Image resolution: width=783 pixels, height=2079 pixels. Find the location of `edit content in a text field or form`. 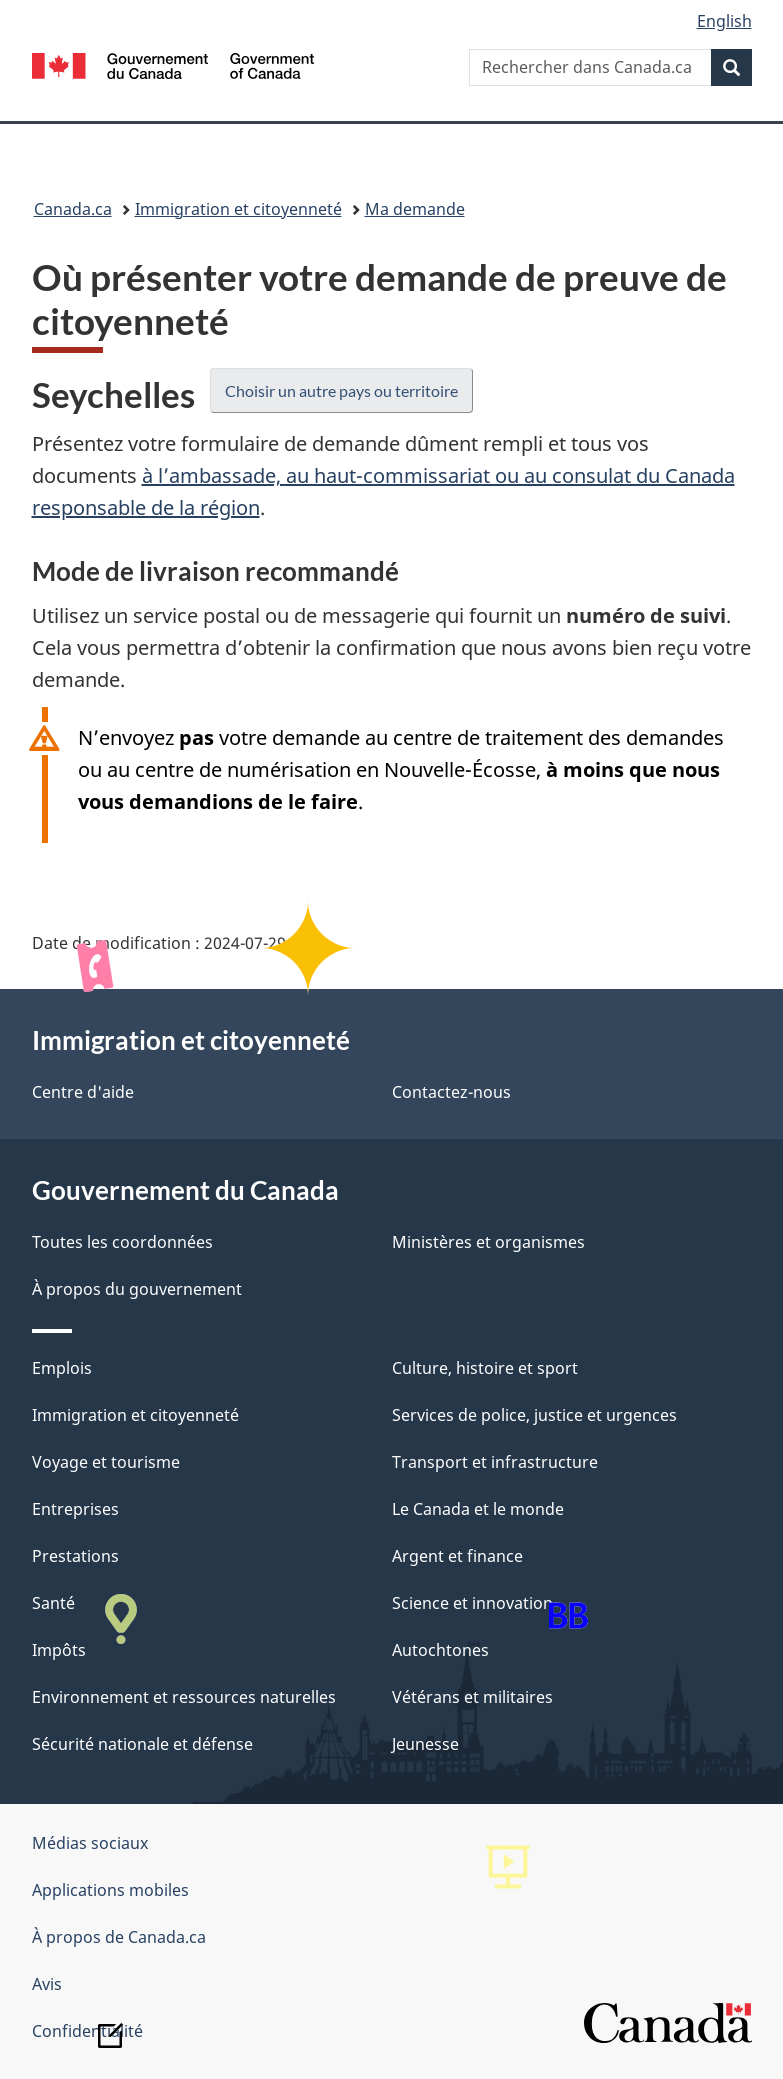

edit content in a text field or form is located at coordinates (110, 2036).